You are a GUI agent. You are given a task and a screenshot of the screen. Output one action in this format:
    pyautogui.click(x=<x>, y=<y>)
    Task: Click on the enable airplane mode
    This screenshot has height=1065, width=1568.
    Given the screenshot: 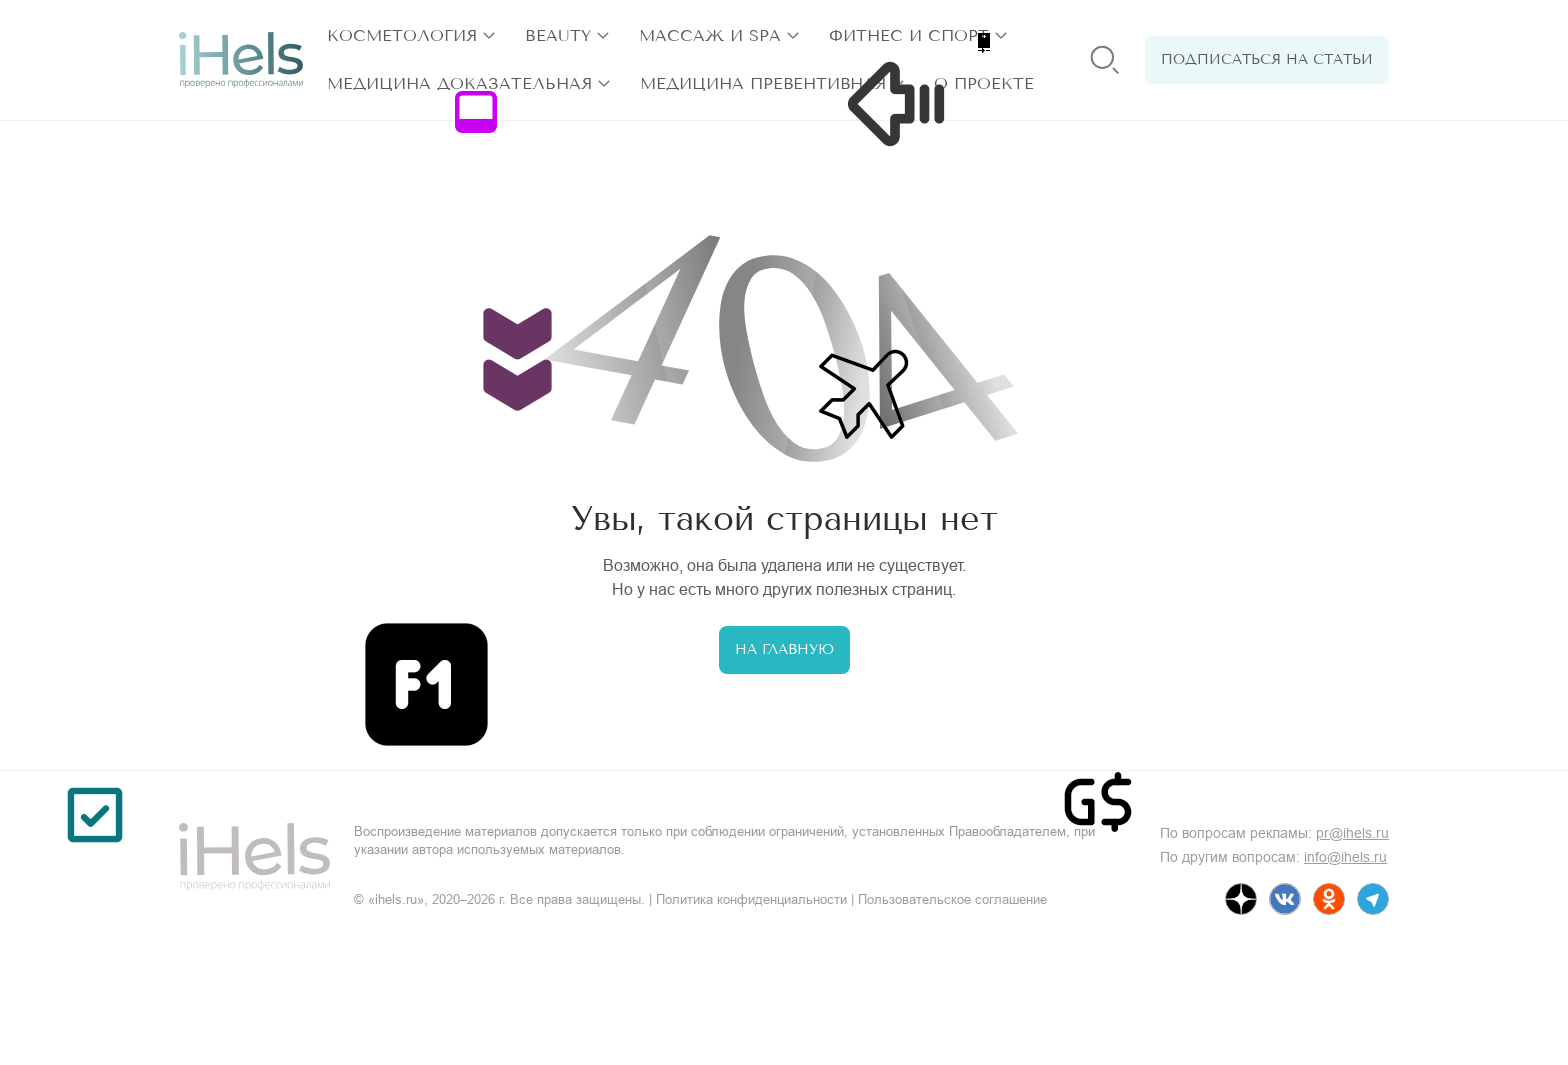 What is the action you would take?
    pyautogui.click(x=865, y=392)
    